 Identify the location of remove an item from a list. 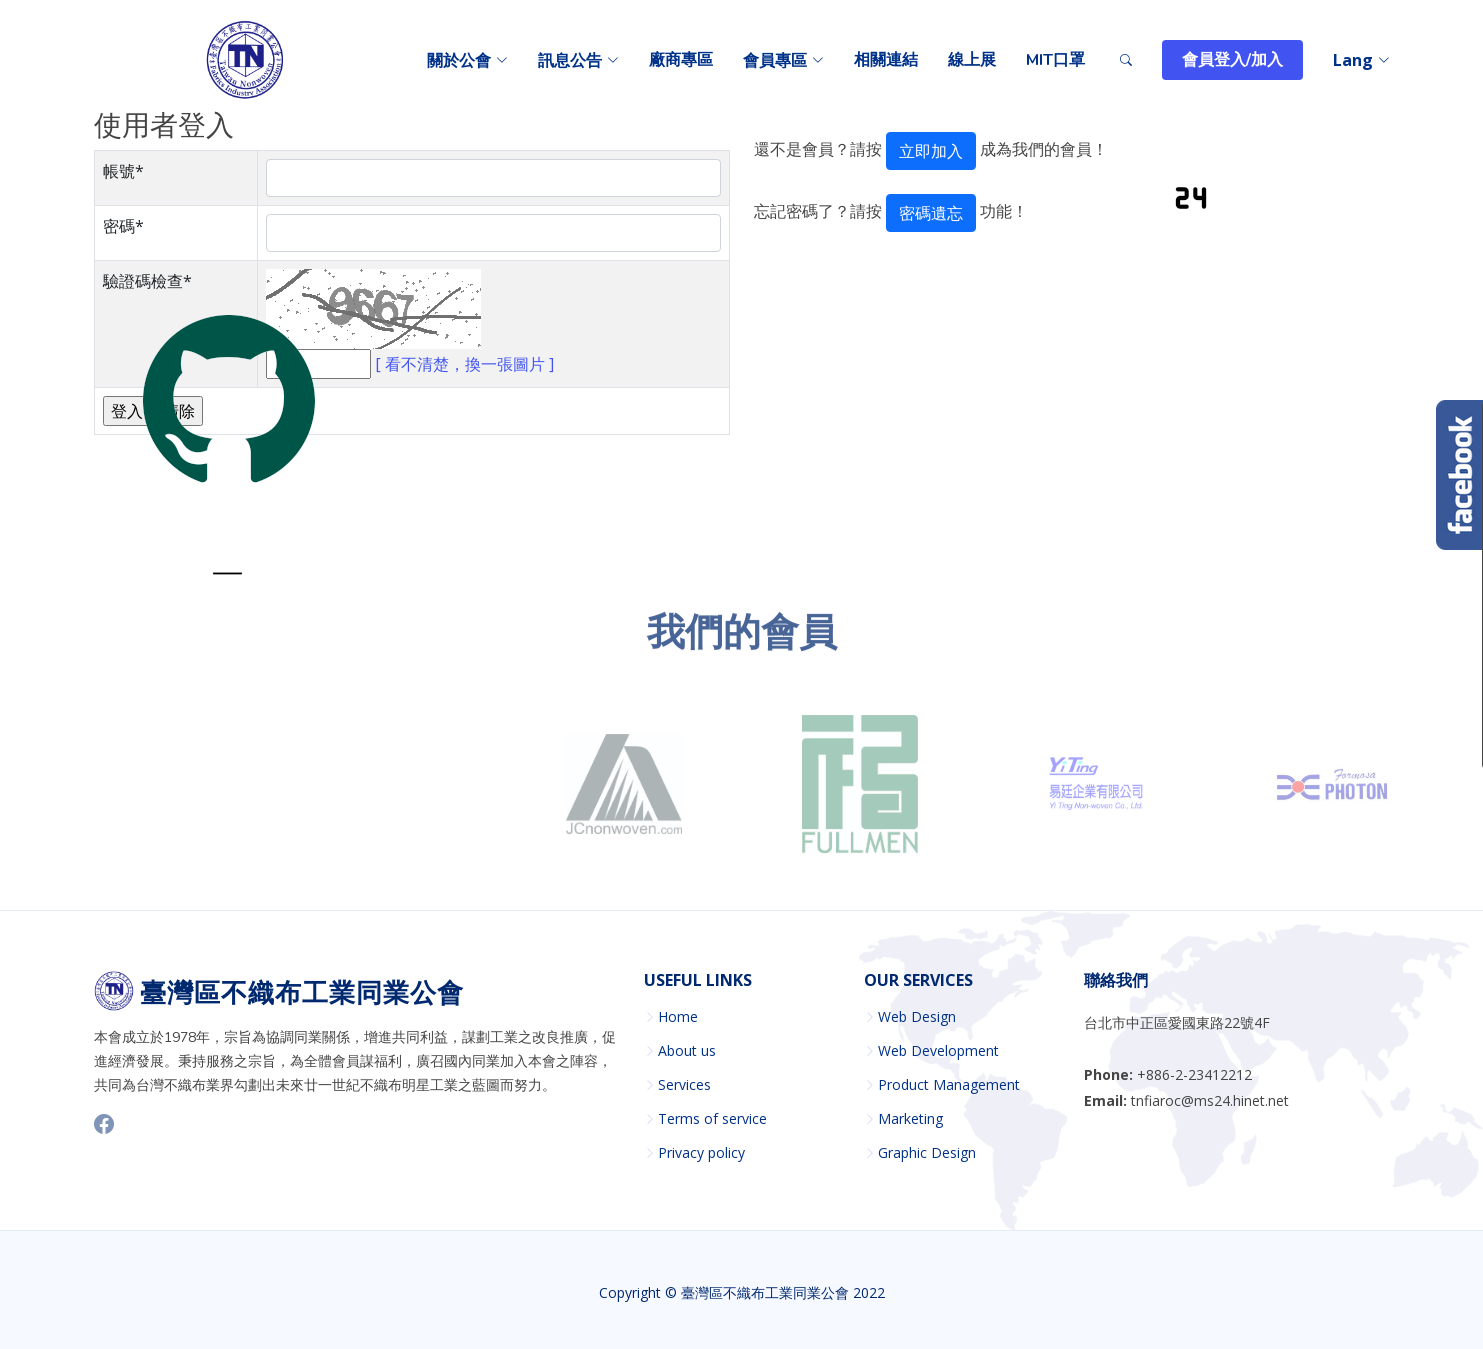
(227, 574).